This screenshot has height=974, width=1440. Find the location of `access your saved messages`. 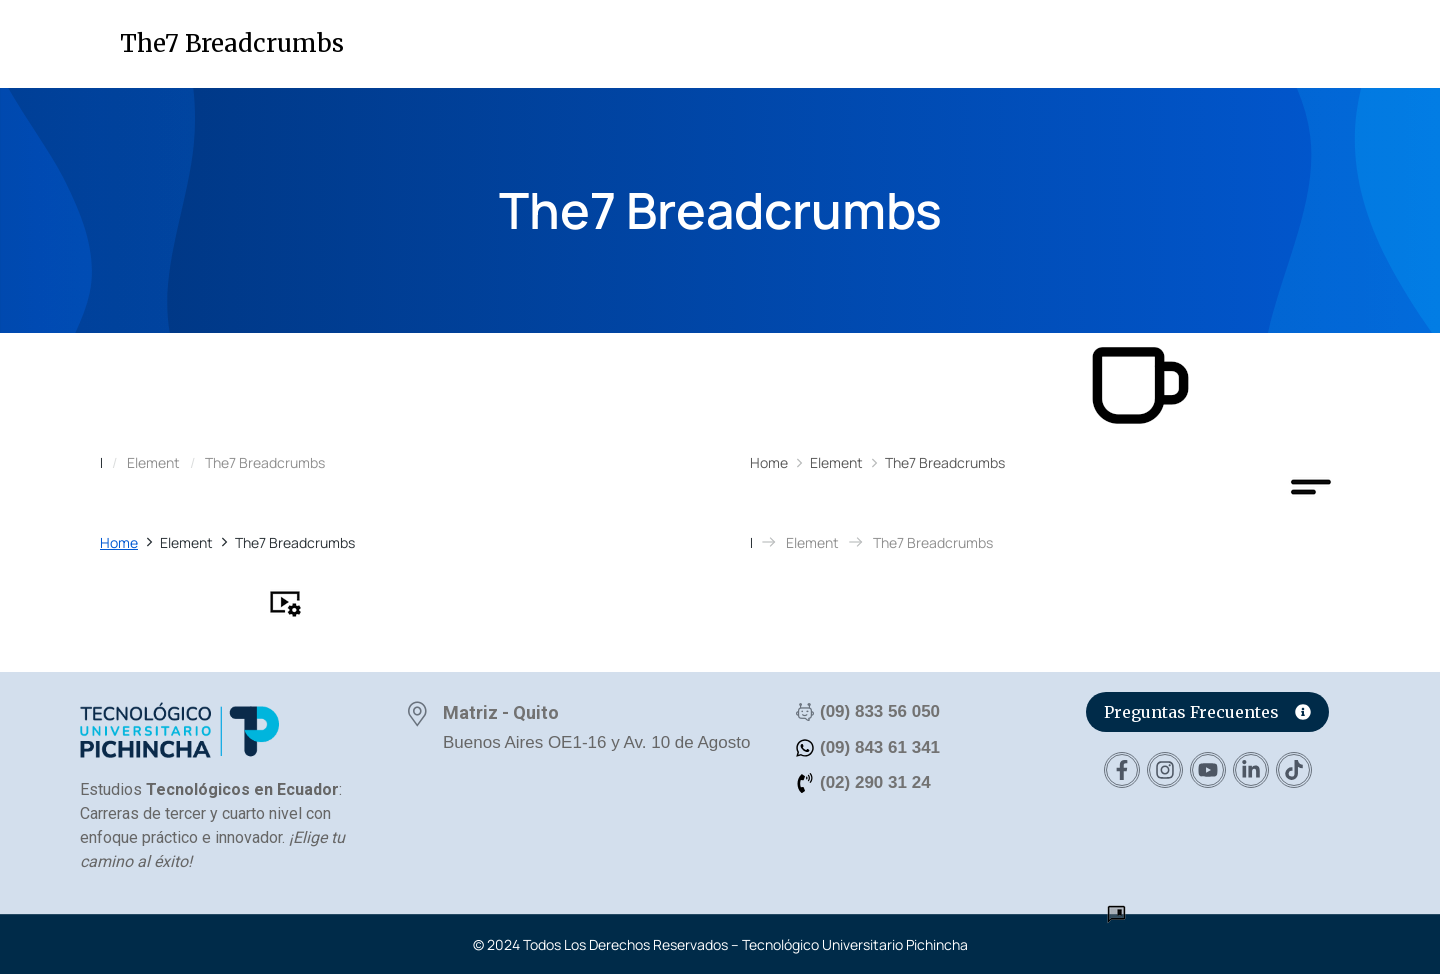

access your saved messages is located at coordinates (1116, 914).